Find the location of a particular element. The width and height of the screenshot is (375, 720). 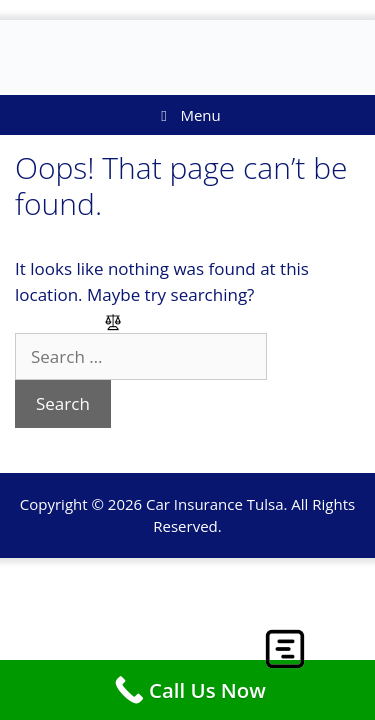

view license or legal information is located at coordinates (112, 322).